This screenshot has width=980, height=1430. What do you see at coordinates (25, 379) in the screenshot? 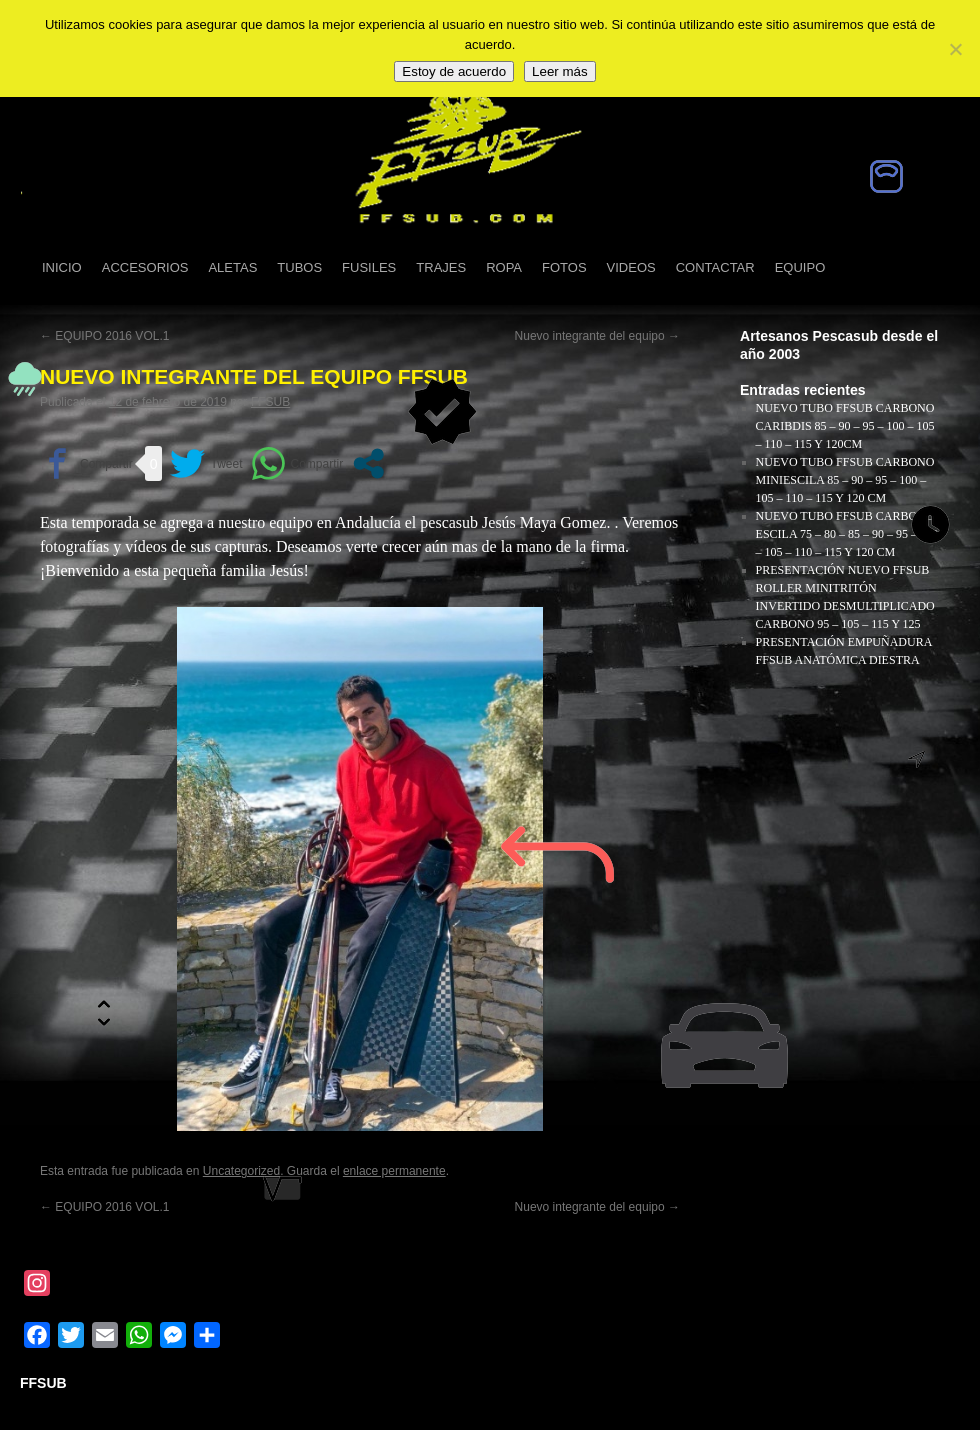
I see `indicates rainy weather conditions` at bounding box center [25, 379].